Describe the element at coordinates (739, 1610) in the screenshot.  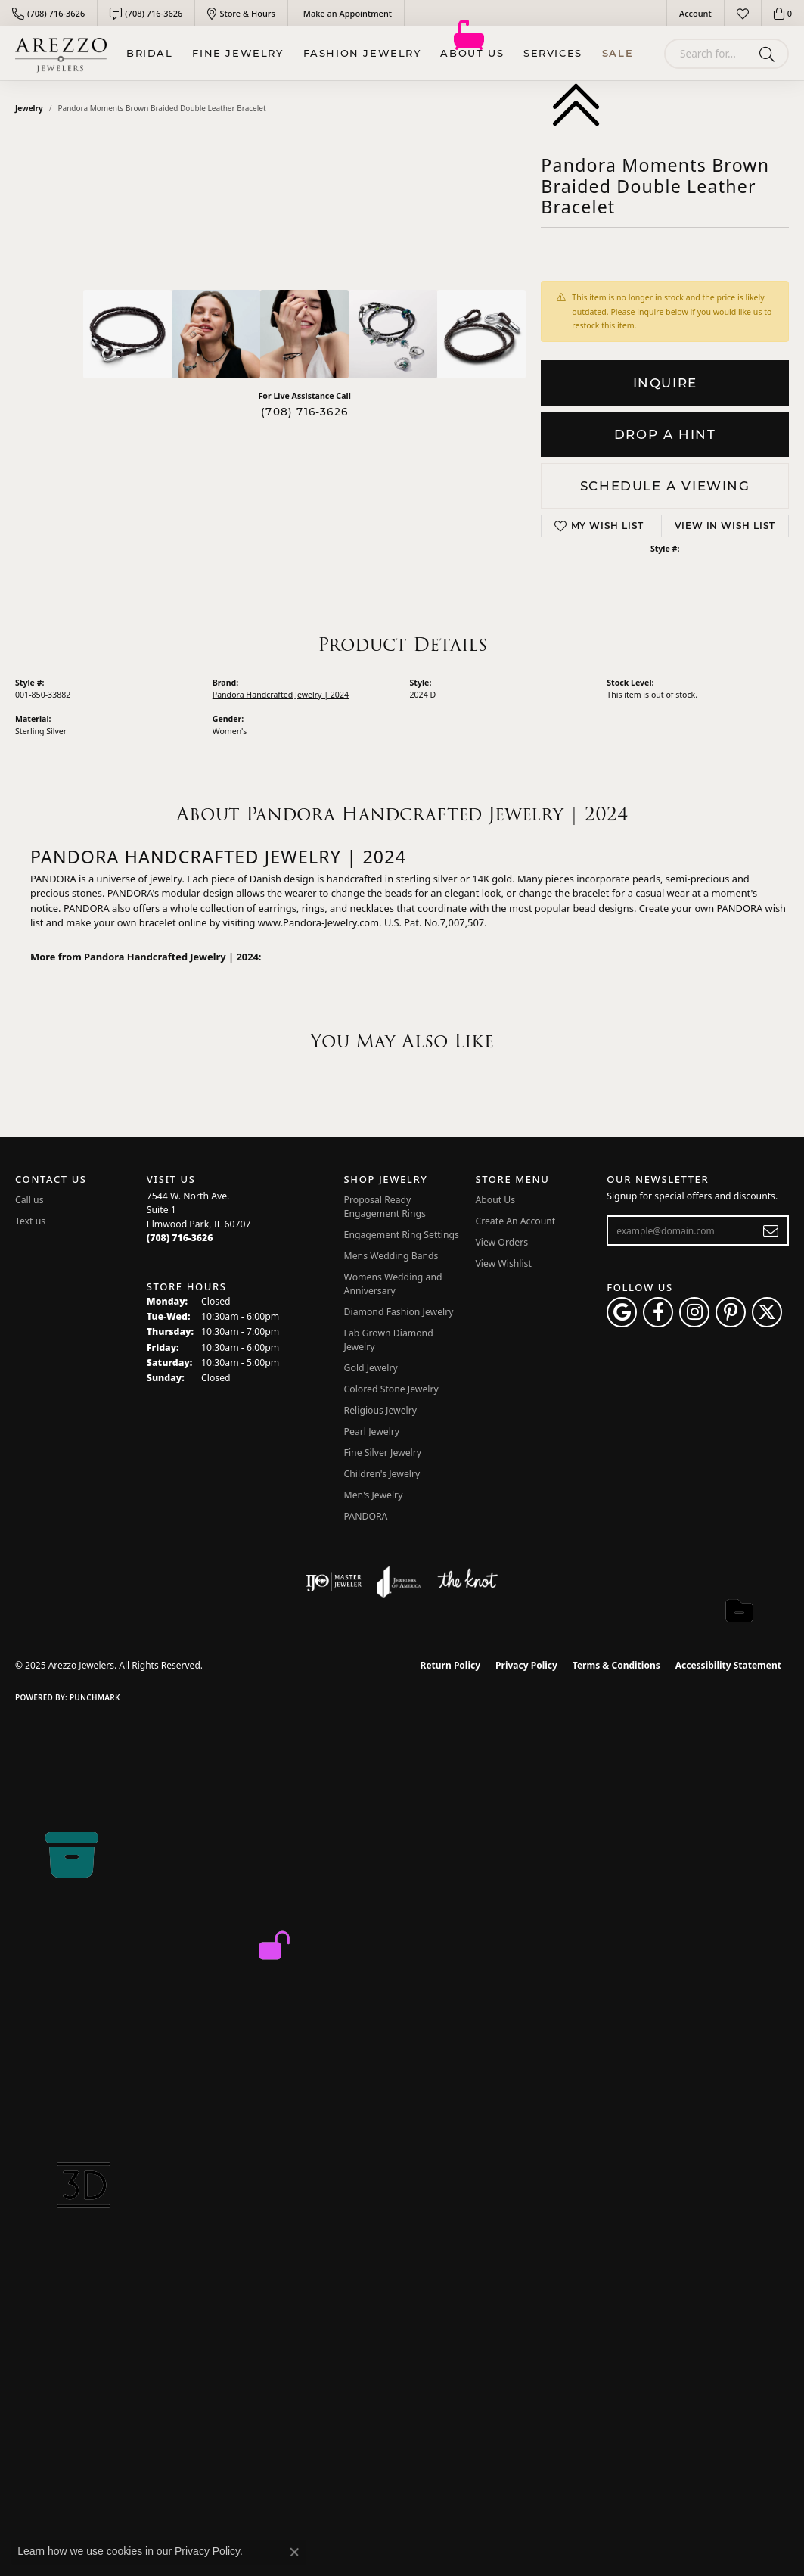
I see `remove a file or folder` at that location.